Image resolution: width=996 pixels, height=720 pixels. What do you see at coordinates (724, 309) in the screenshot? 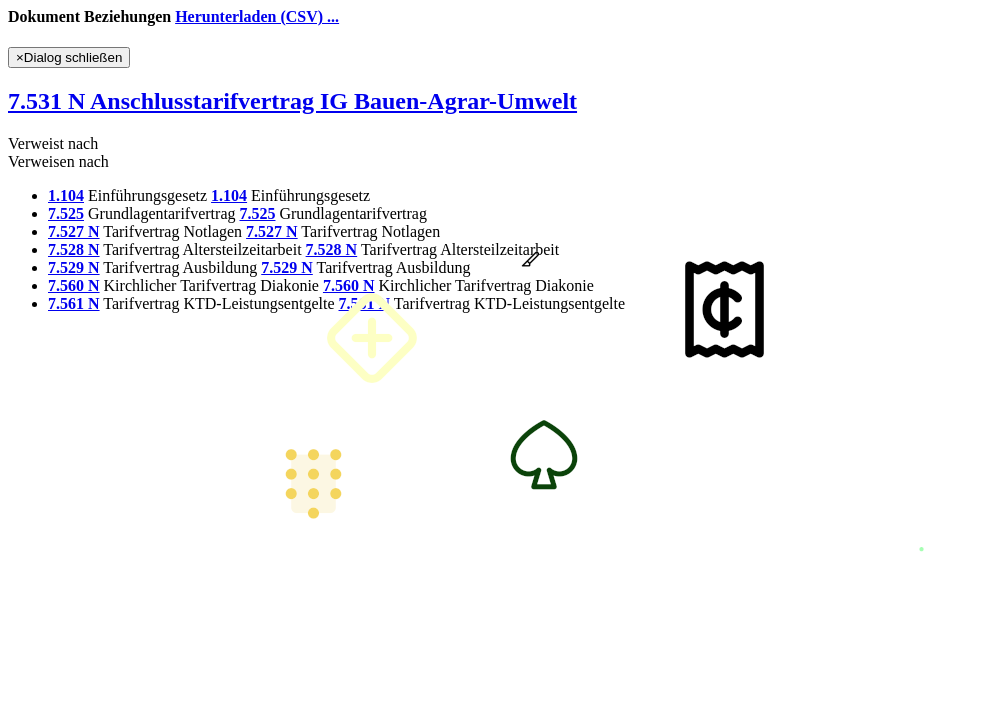
I see `view transaction receipt details` at bounding box center [724, 309].